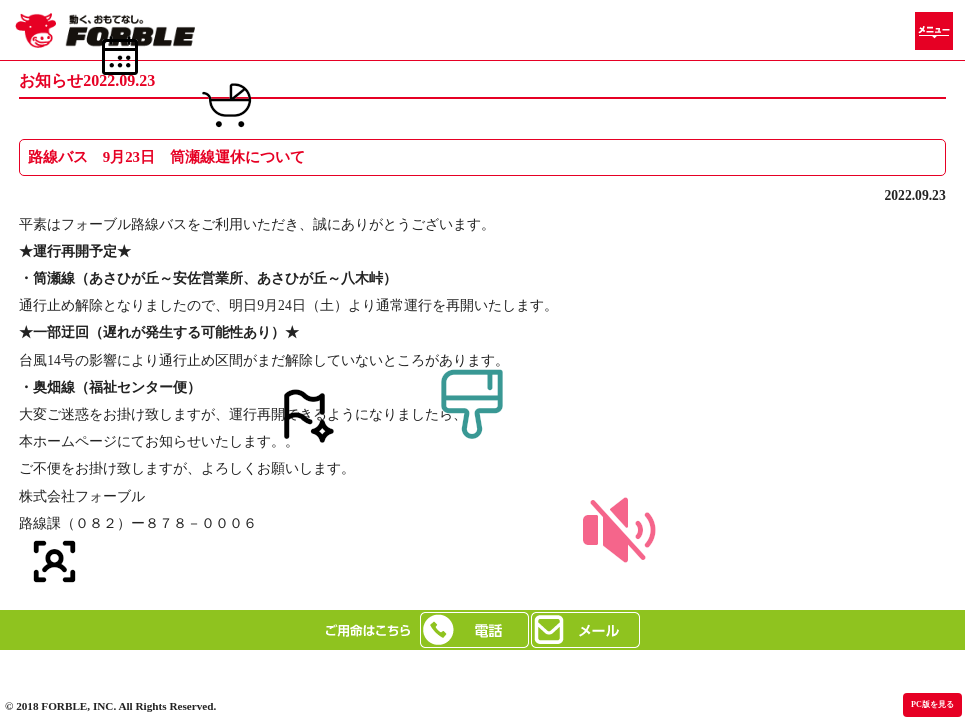  I want to click on mute audio or sound, so click(618, 530).